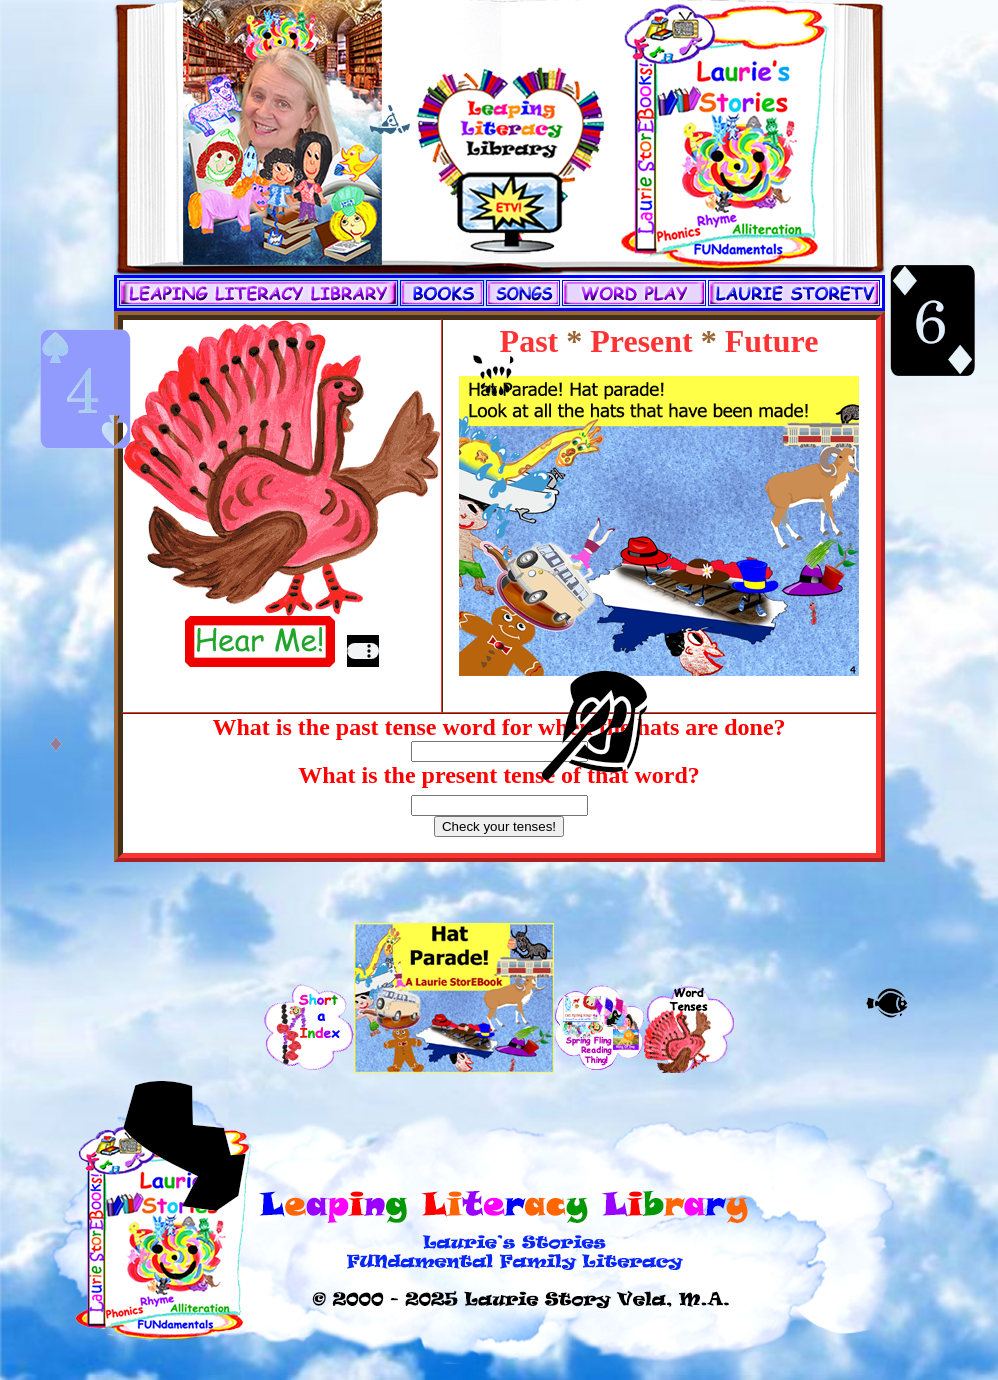 The width and height of the screenshot is (998, 1380). Describe the element at coordinates (390, 121) in the screenshot. I see `access kayaking or canoeing activities` at that location.